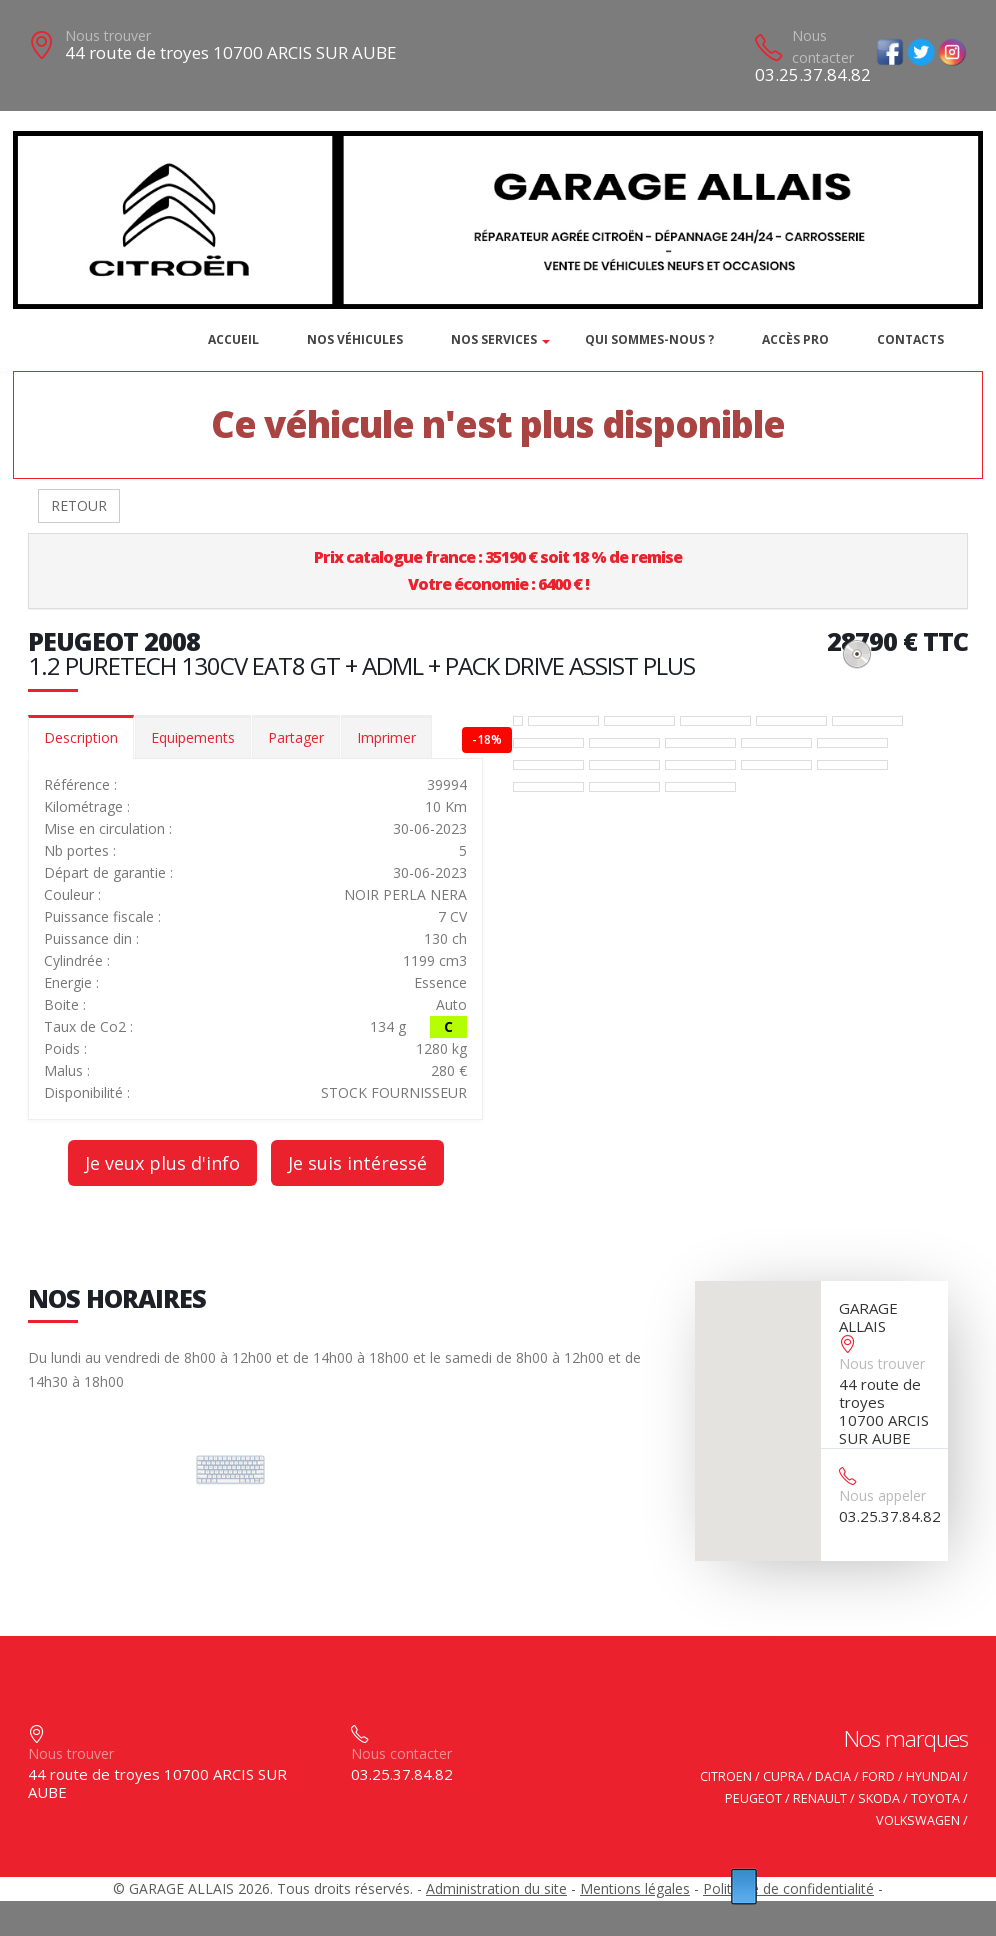  Describe the element at coordinates (744, 1887) in the screenshot. I see `iPad Pro device connected to your system` at that location.